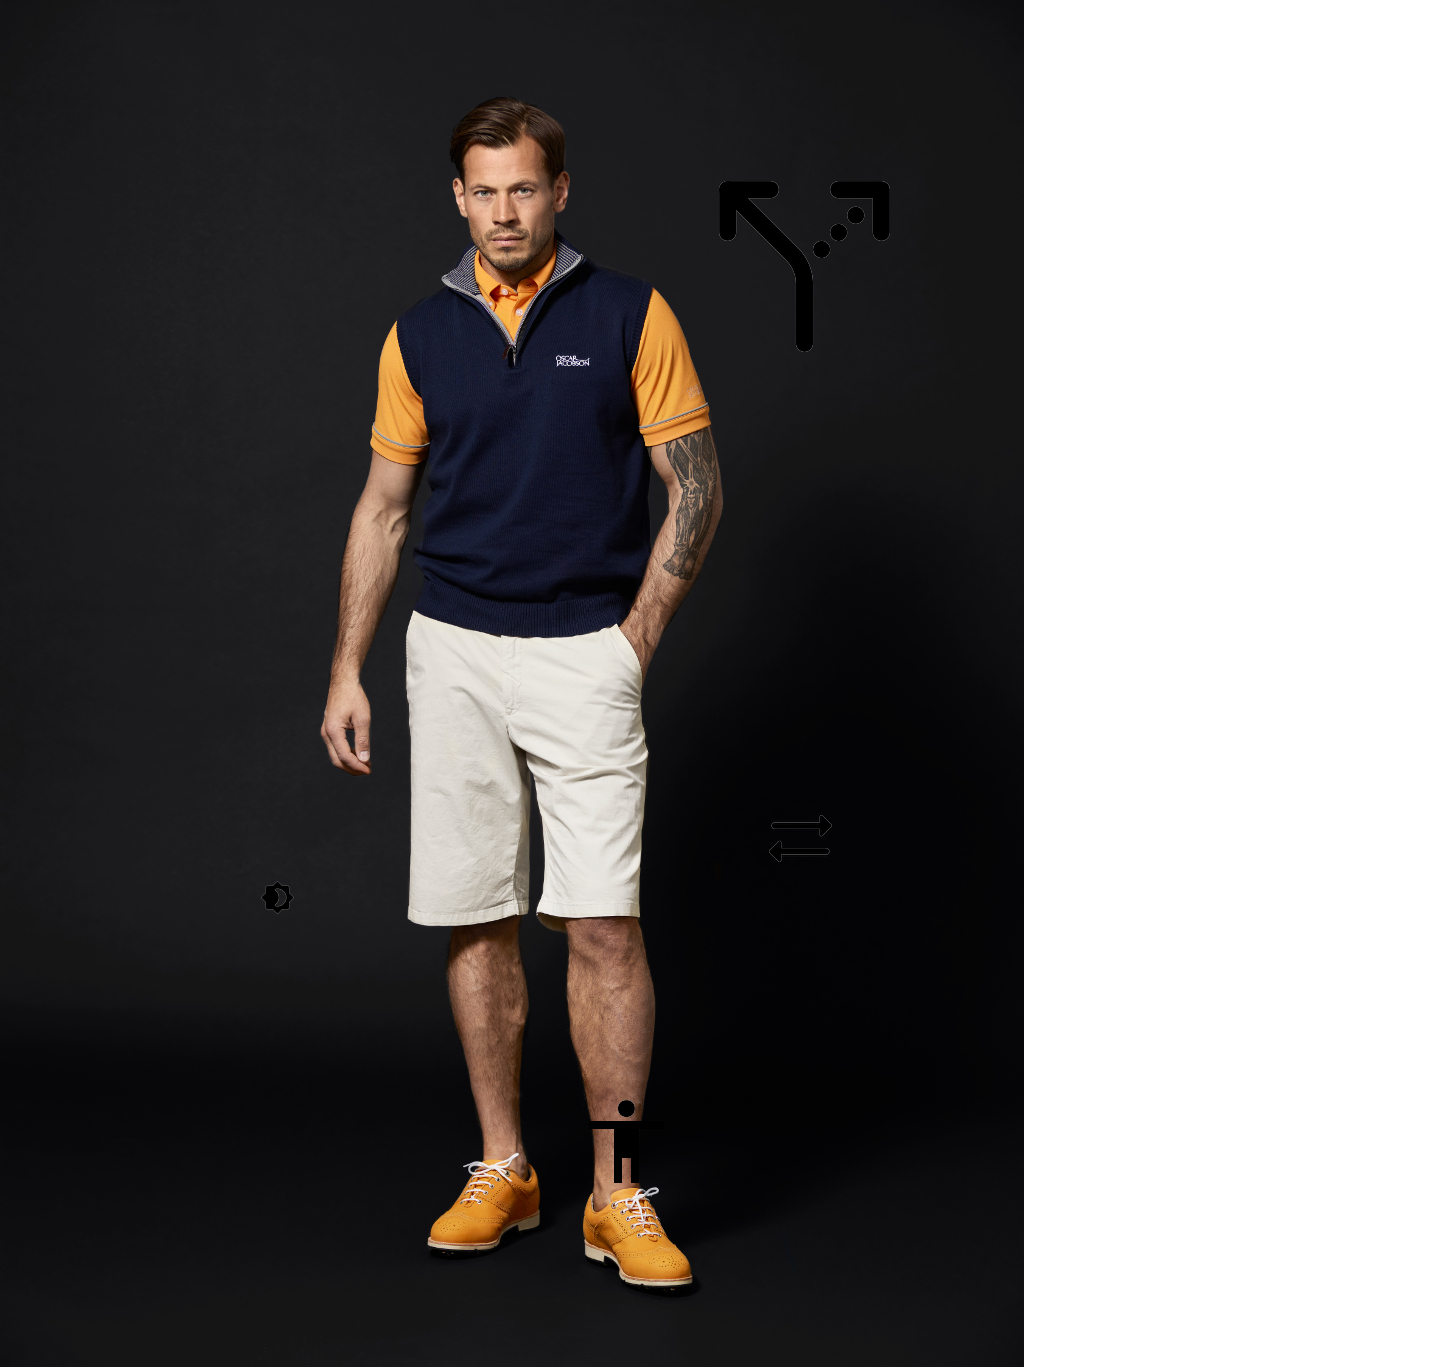 Image resolution: width=1440 pixels, height=1367 pixels. Describe the element at coordinates (804, 266) in the screenshot. I see `take an alternate left route` at that location.